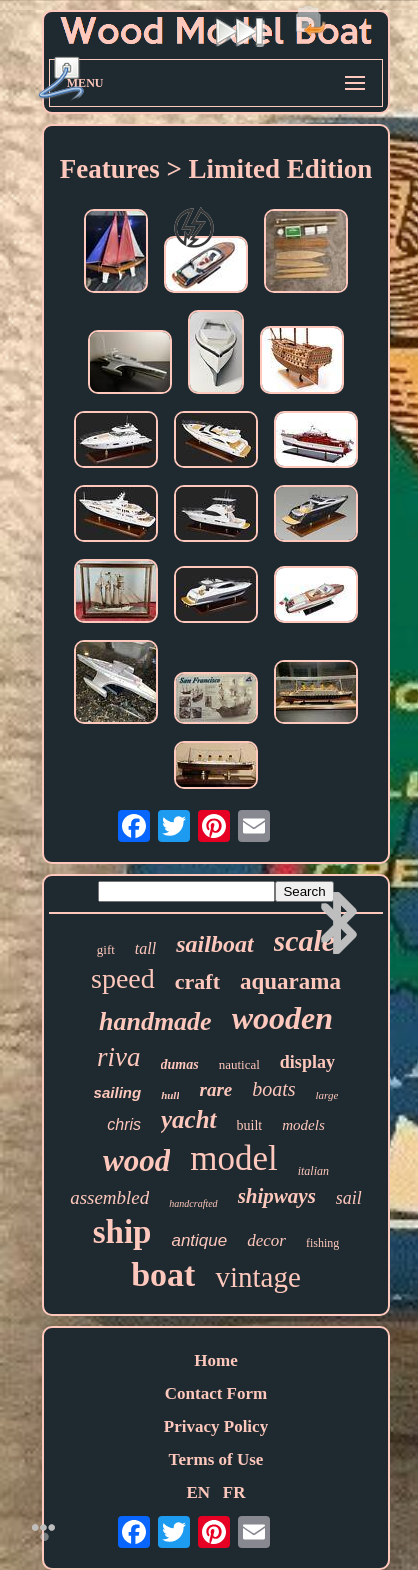 This screenshot has height=1570, width=418. What do you see at coordinates (310, 21) in the screenshot?
I see `indicates a replied email message` at bounding box center [310, 21].